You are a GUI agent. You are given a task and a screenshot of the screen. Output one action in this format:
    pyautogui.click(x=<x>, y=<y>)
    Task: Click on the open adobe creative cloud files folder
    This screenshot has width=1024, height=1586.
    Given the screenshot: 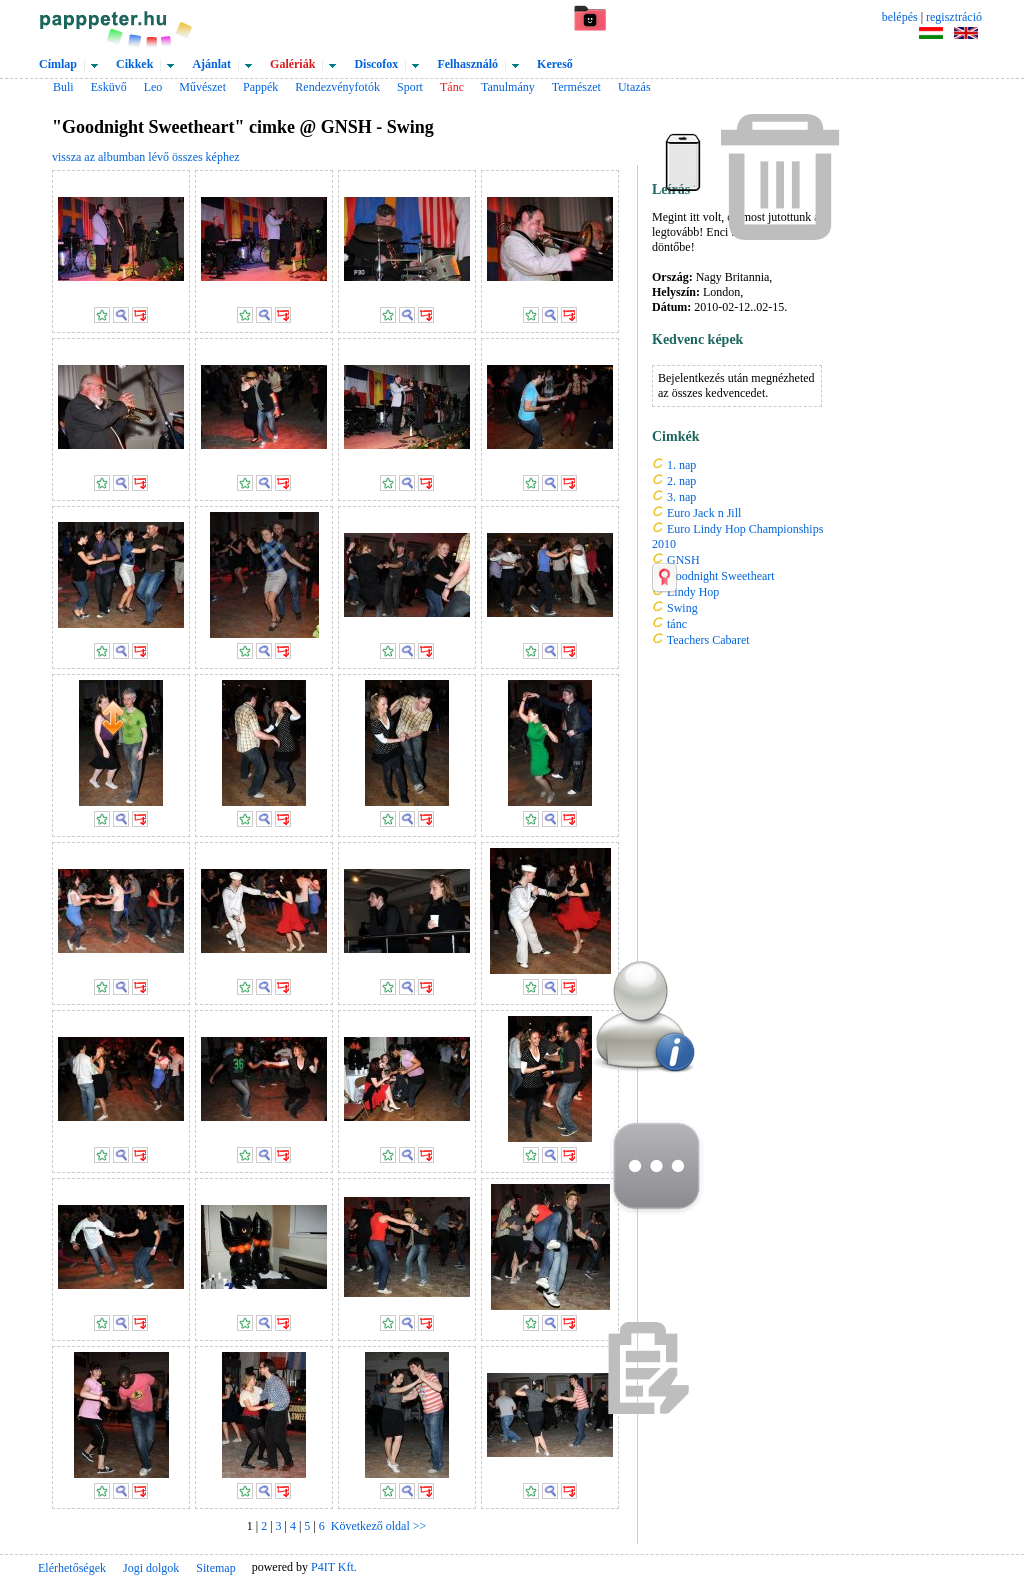 What is the action you would take?
    pyautogui.click(x=590, y=19)
    